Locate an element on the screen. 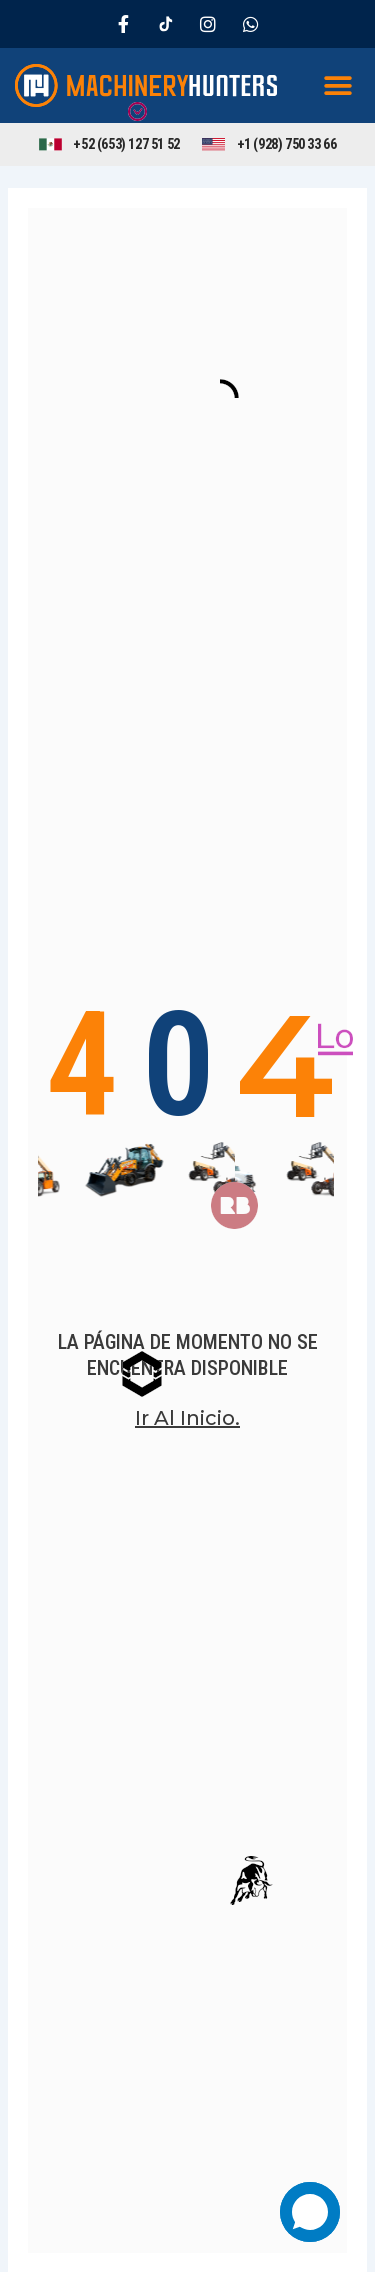 This screenshot has width=375, height=2272. navigate to fugacloud services is located at coordinates (142, 1374).